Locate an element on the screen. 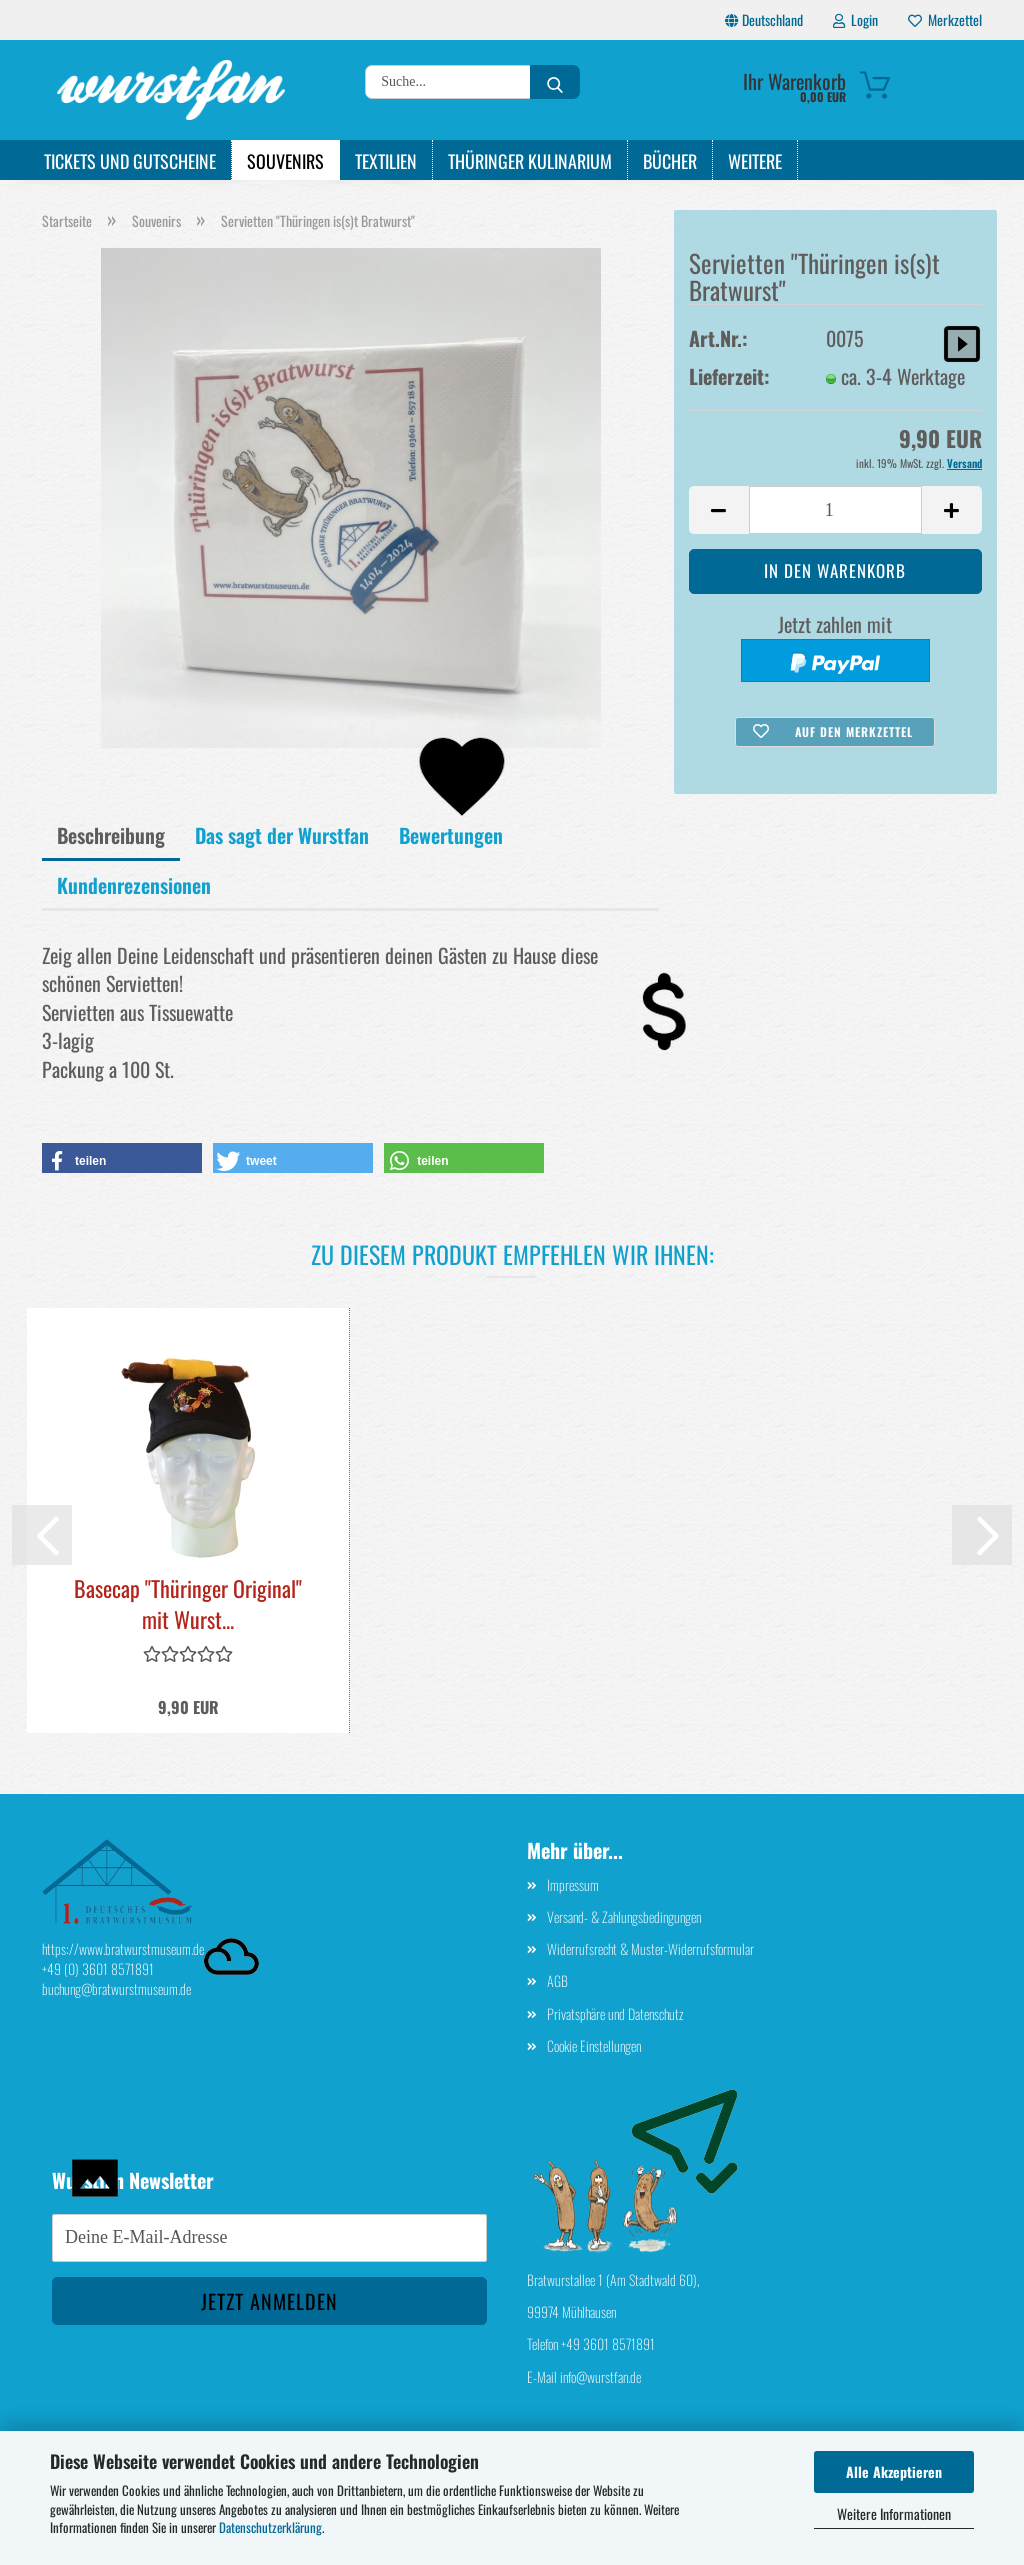  view or manage payment options is located at coordinates (666, 1011).